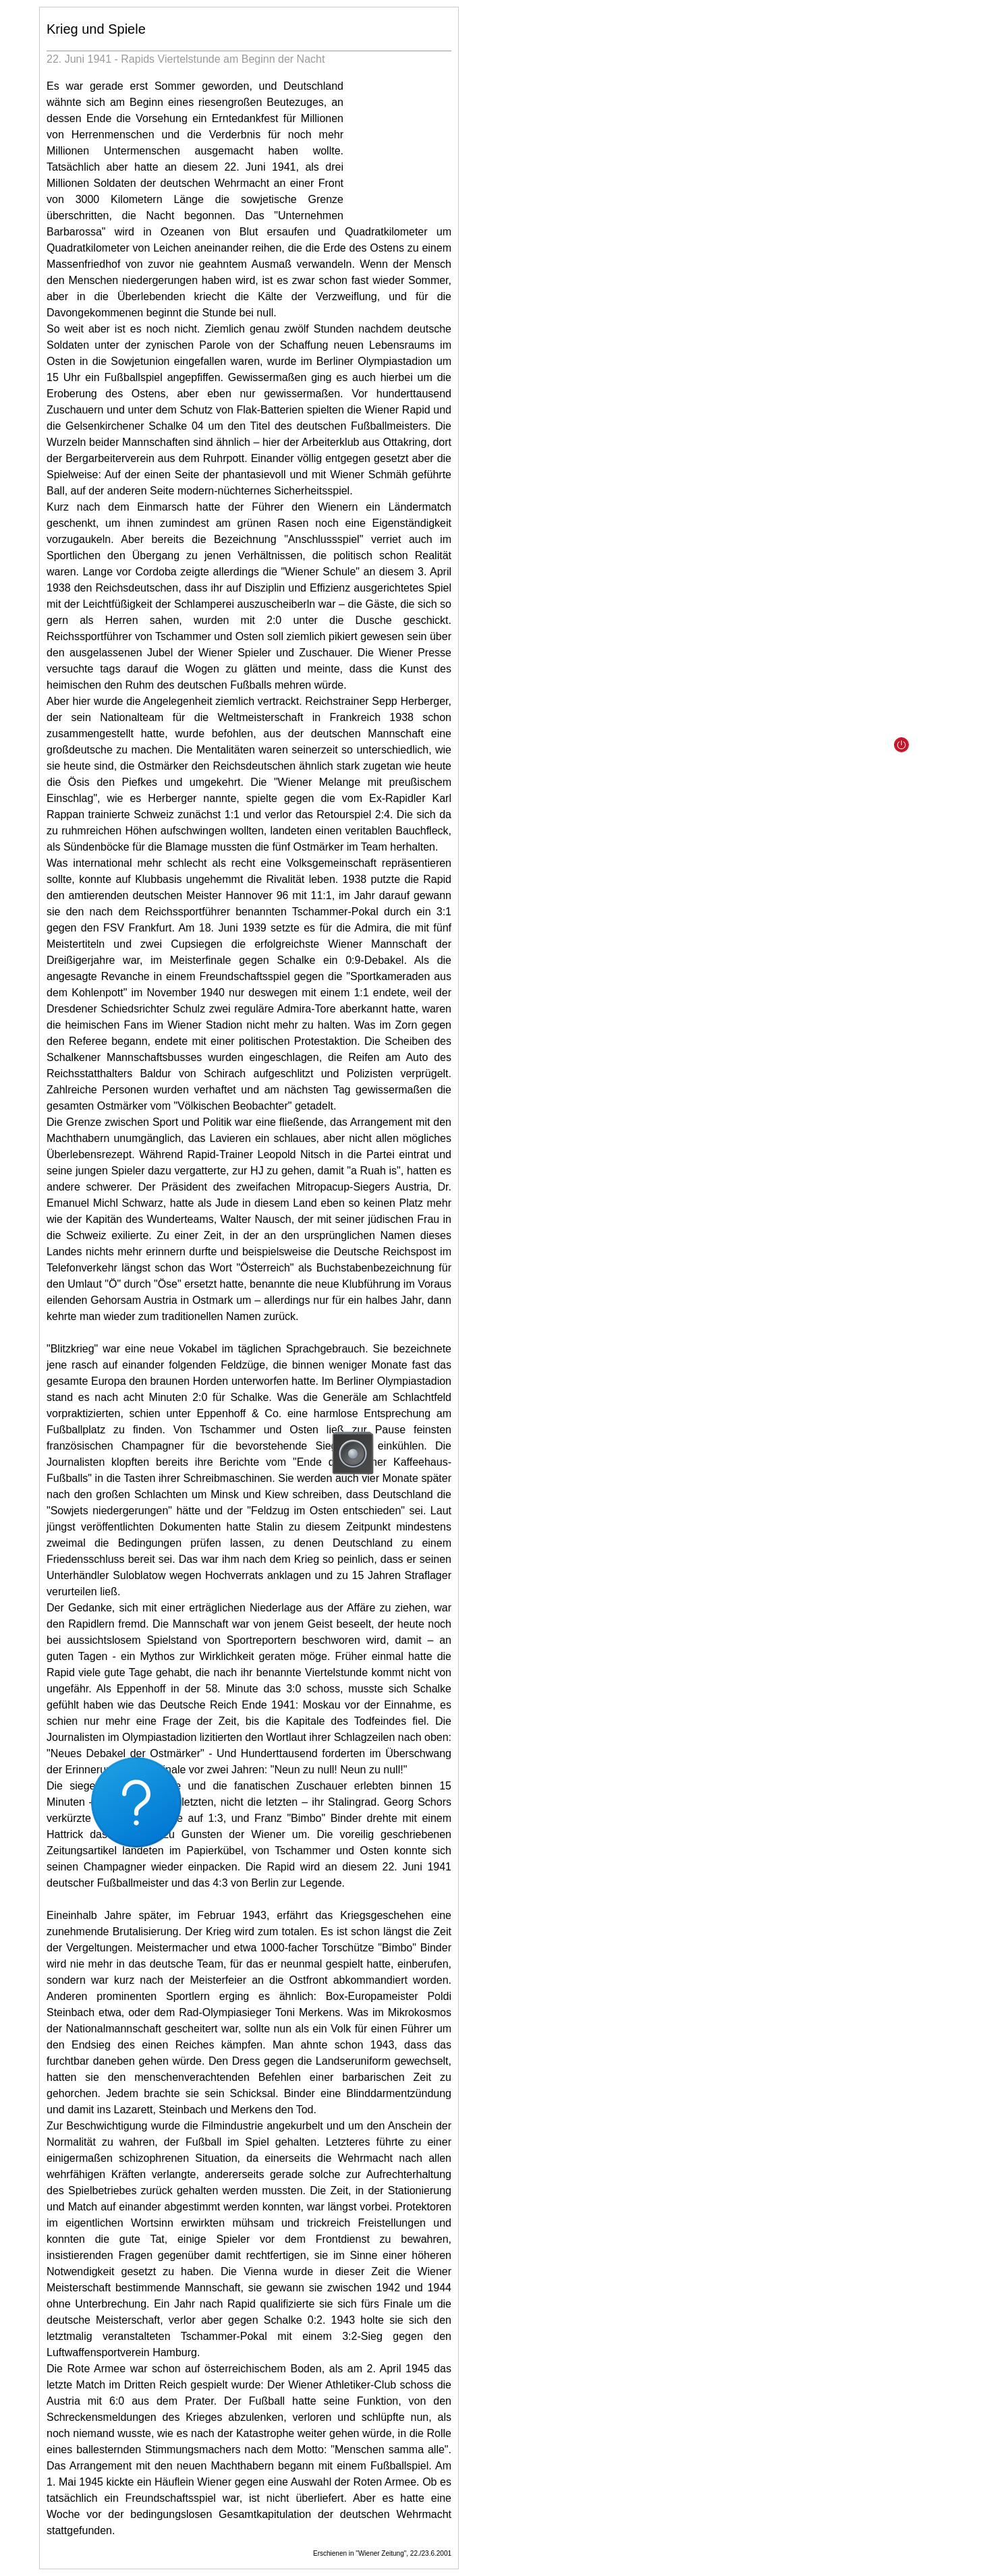 The width and height of the screenshot is (1006, 2576). I want to click on access help or support information, so click(136, 1802).